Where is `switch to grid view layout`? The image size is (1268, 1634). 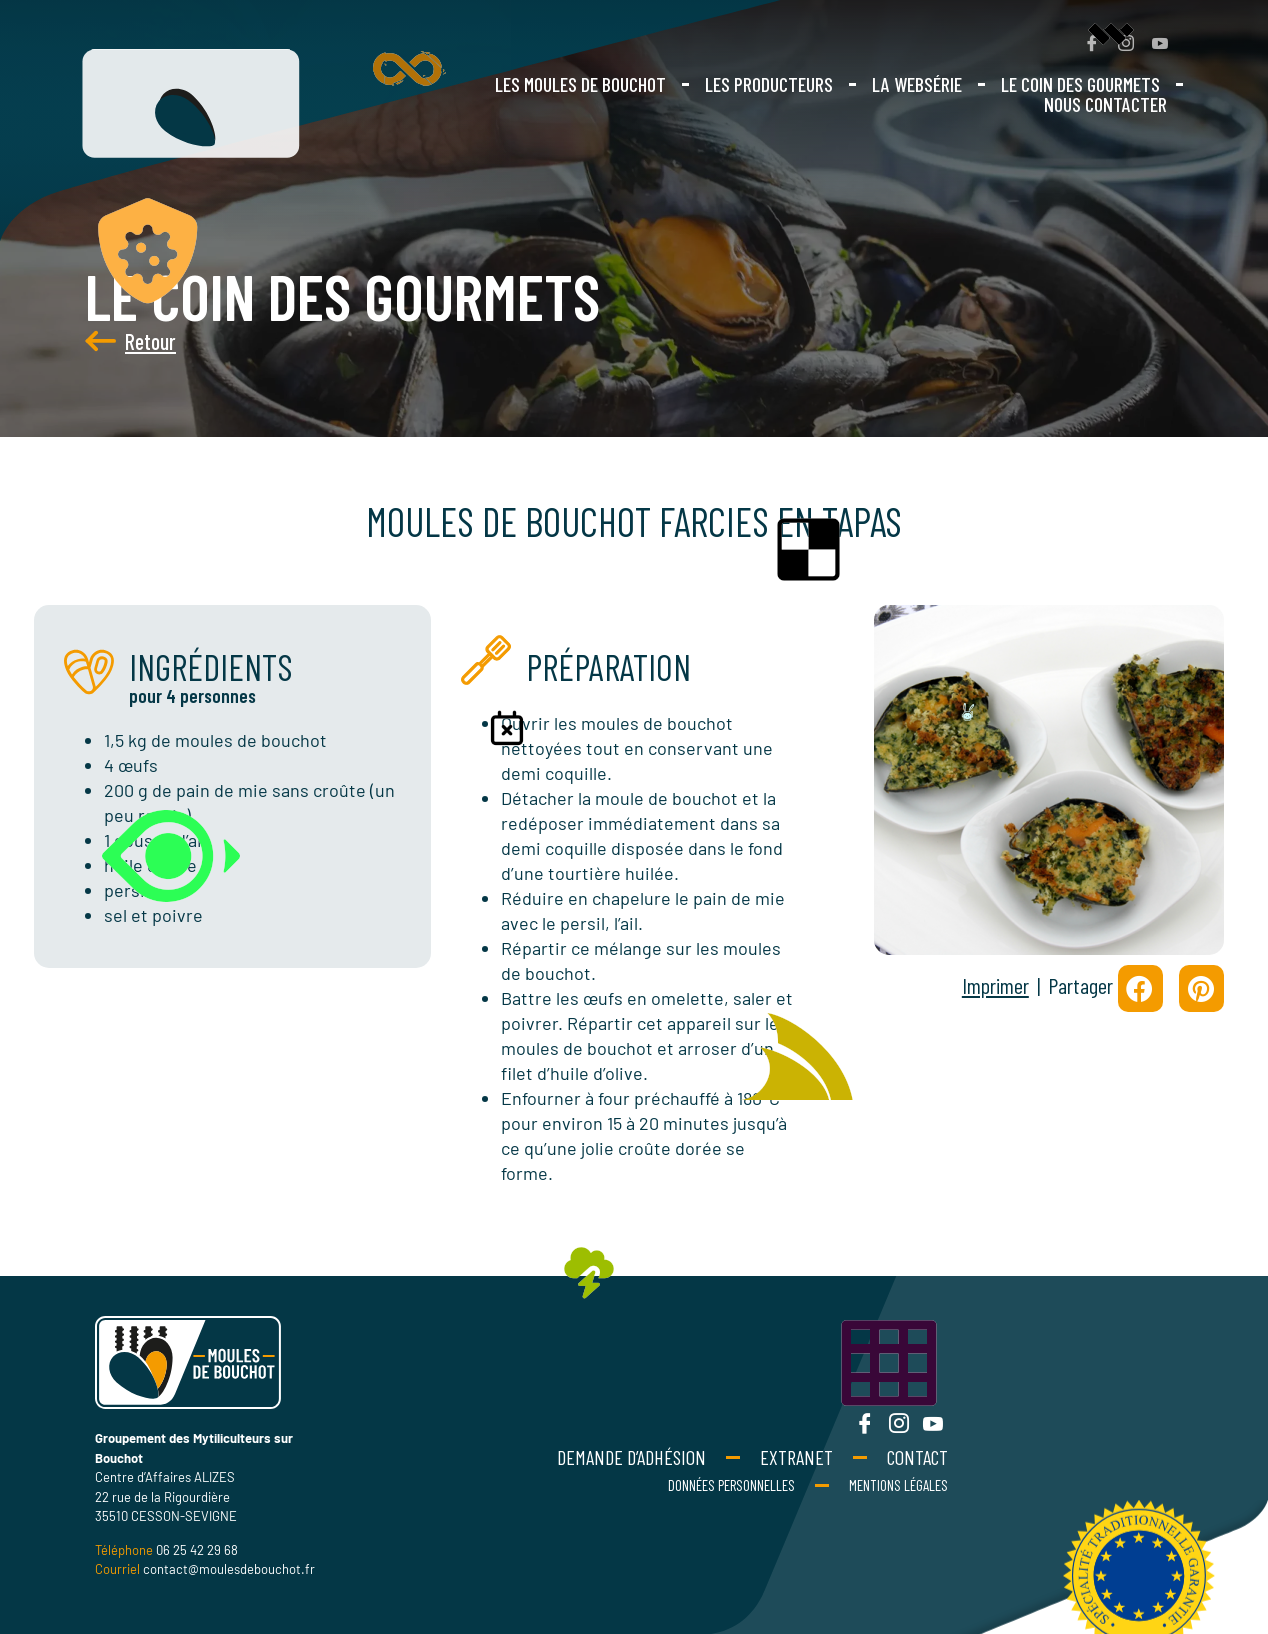
switch to grid view layout is located at coordinates (889, 1363).